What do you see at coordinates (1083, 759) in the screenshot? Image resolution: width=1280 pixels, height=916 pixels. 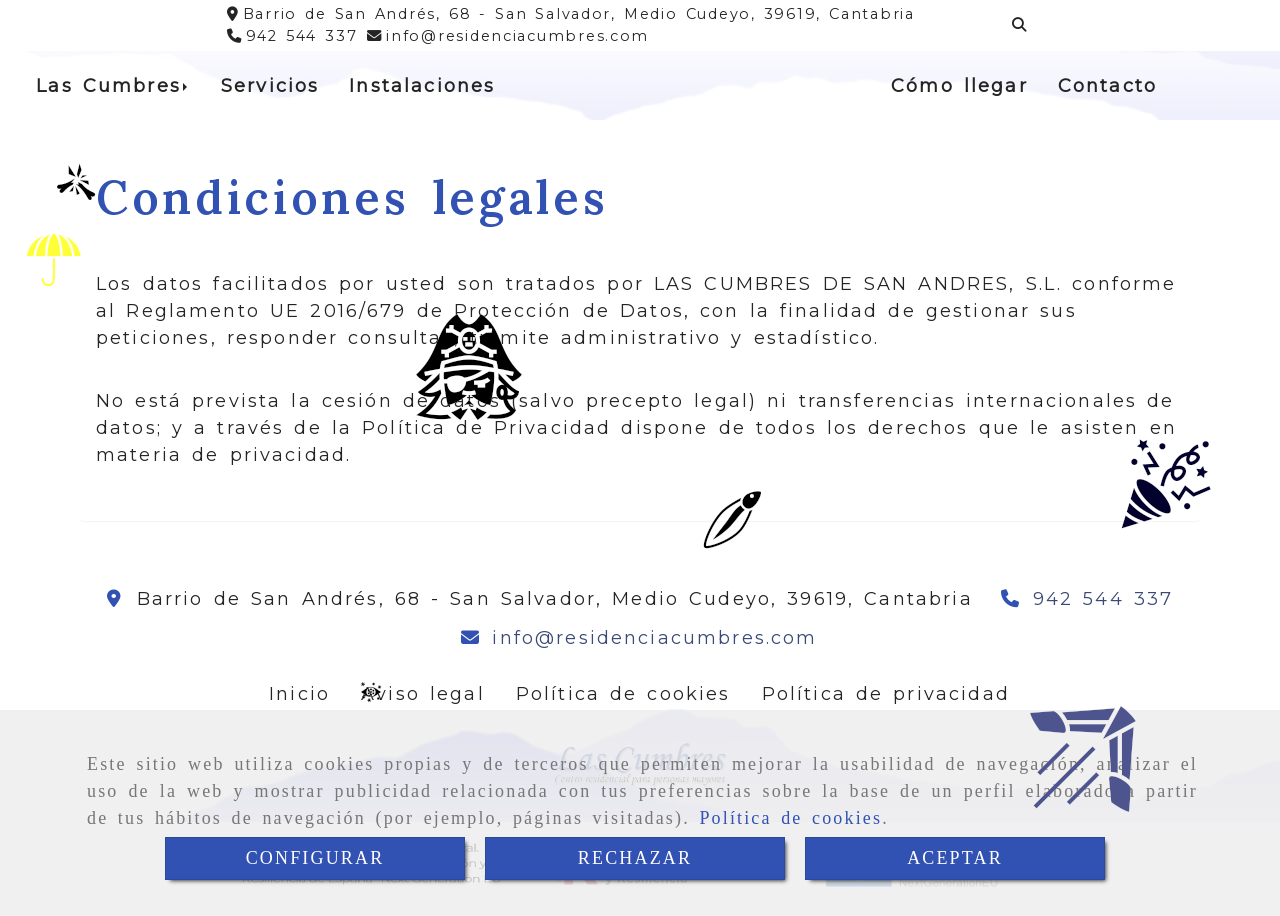 I see `equip armored boomerang weapon` at bounding box center [1083, 759].